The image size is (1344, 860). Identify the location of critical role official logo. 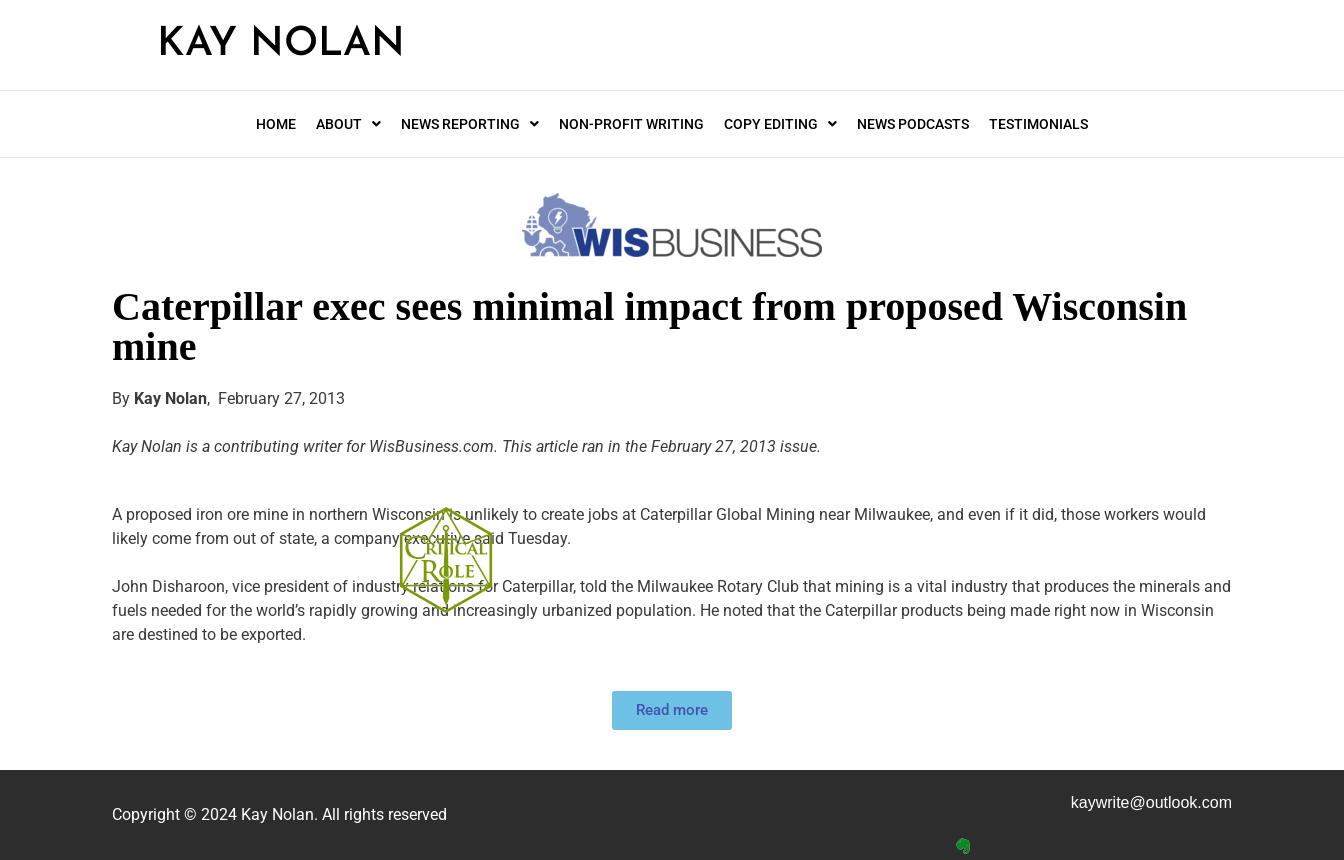
(446, 560).